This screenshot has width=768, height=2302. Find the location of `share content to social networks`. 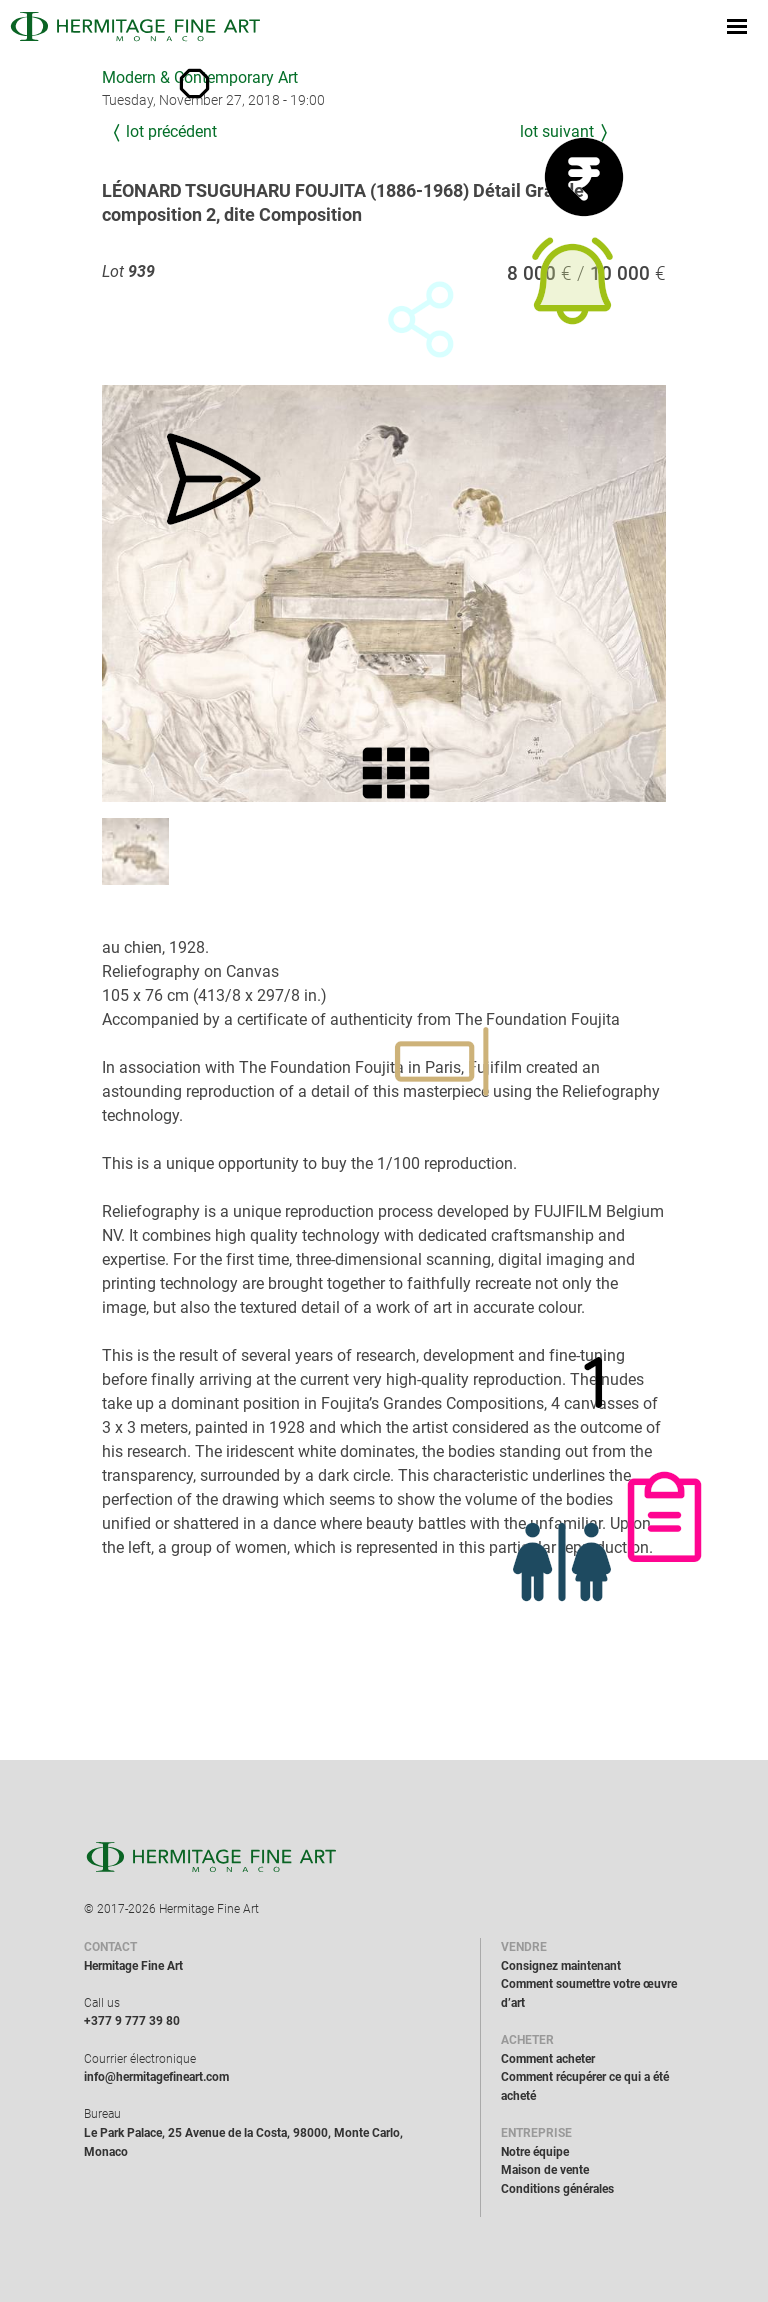

share content to social networks is located at coordinates (423, 319).